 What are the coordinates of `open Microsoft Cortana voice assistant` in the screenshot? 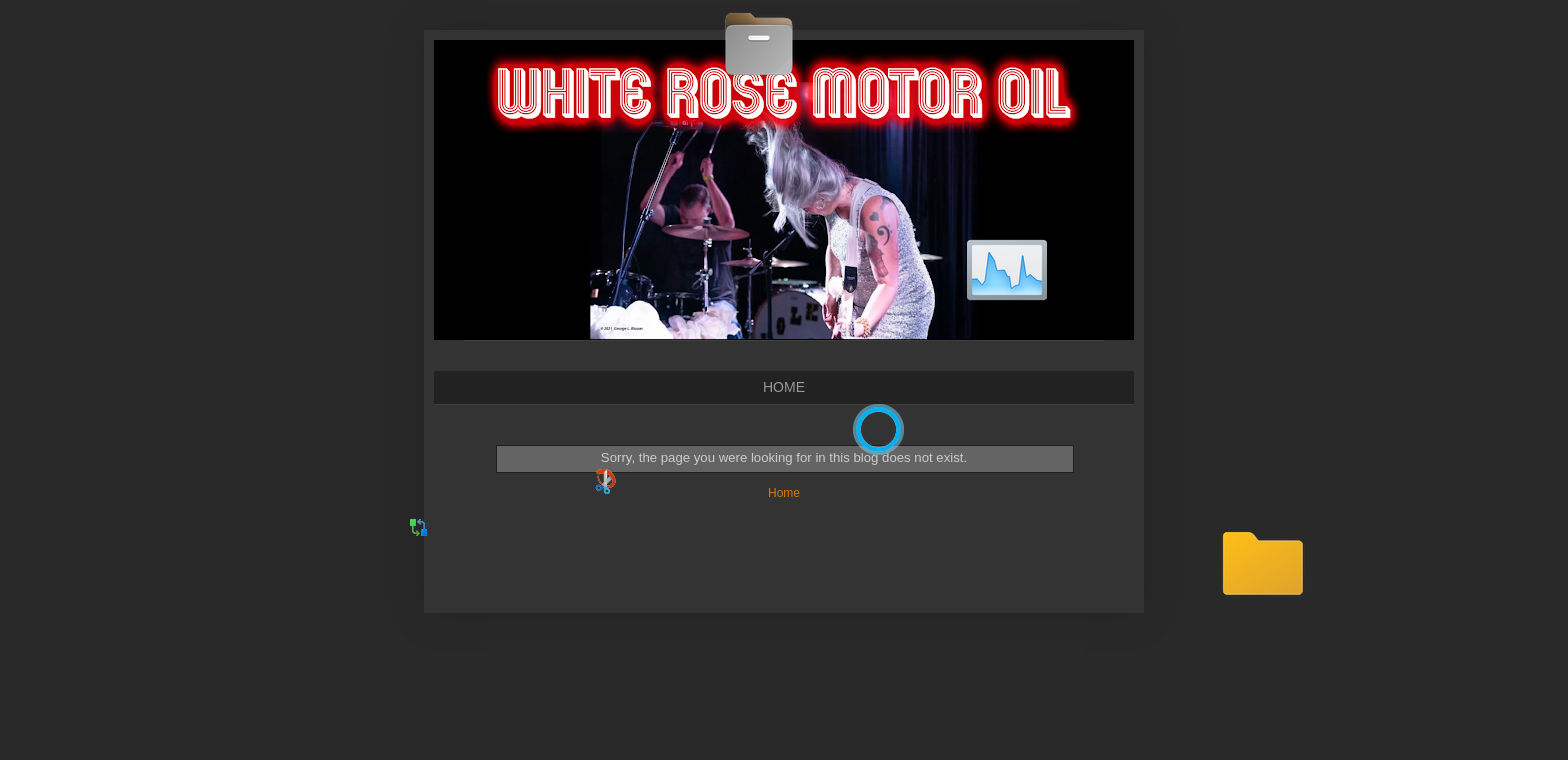 It's located at (878, 429).